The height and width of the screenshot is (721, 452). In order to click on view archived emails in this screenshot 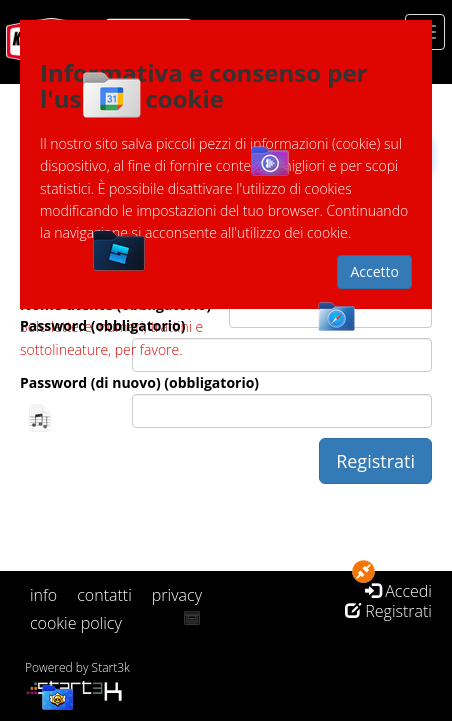, I will do `click(192, 618)`.